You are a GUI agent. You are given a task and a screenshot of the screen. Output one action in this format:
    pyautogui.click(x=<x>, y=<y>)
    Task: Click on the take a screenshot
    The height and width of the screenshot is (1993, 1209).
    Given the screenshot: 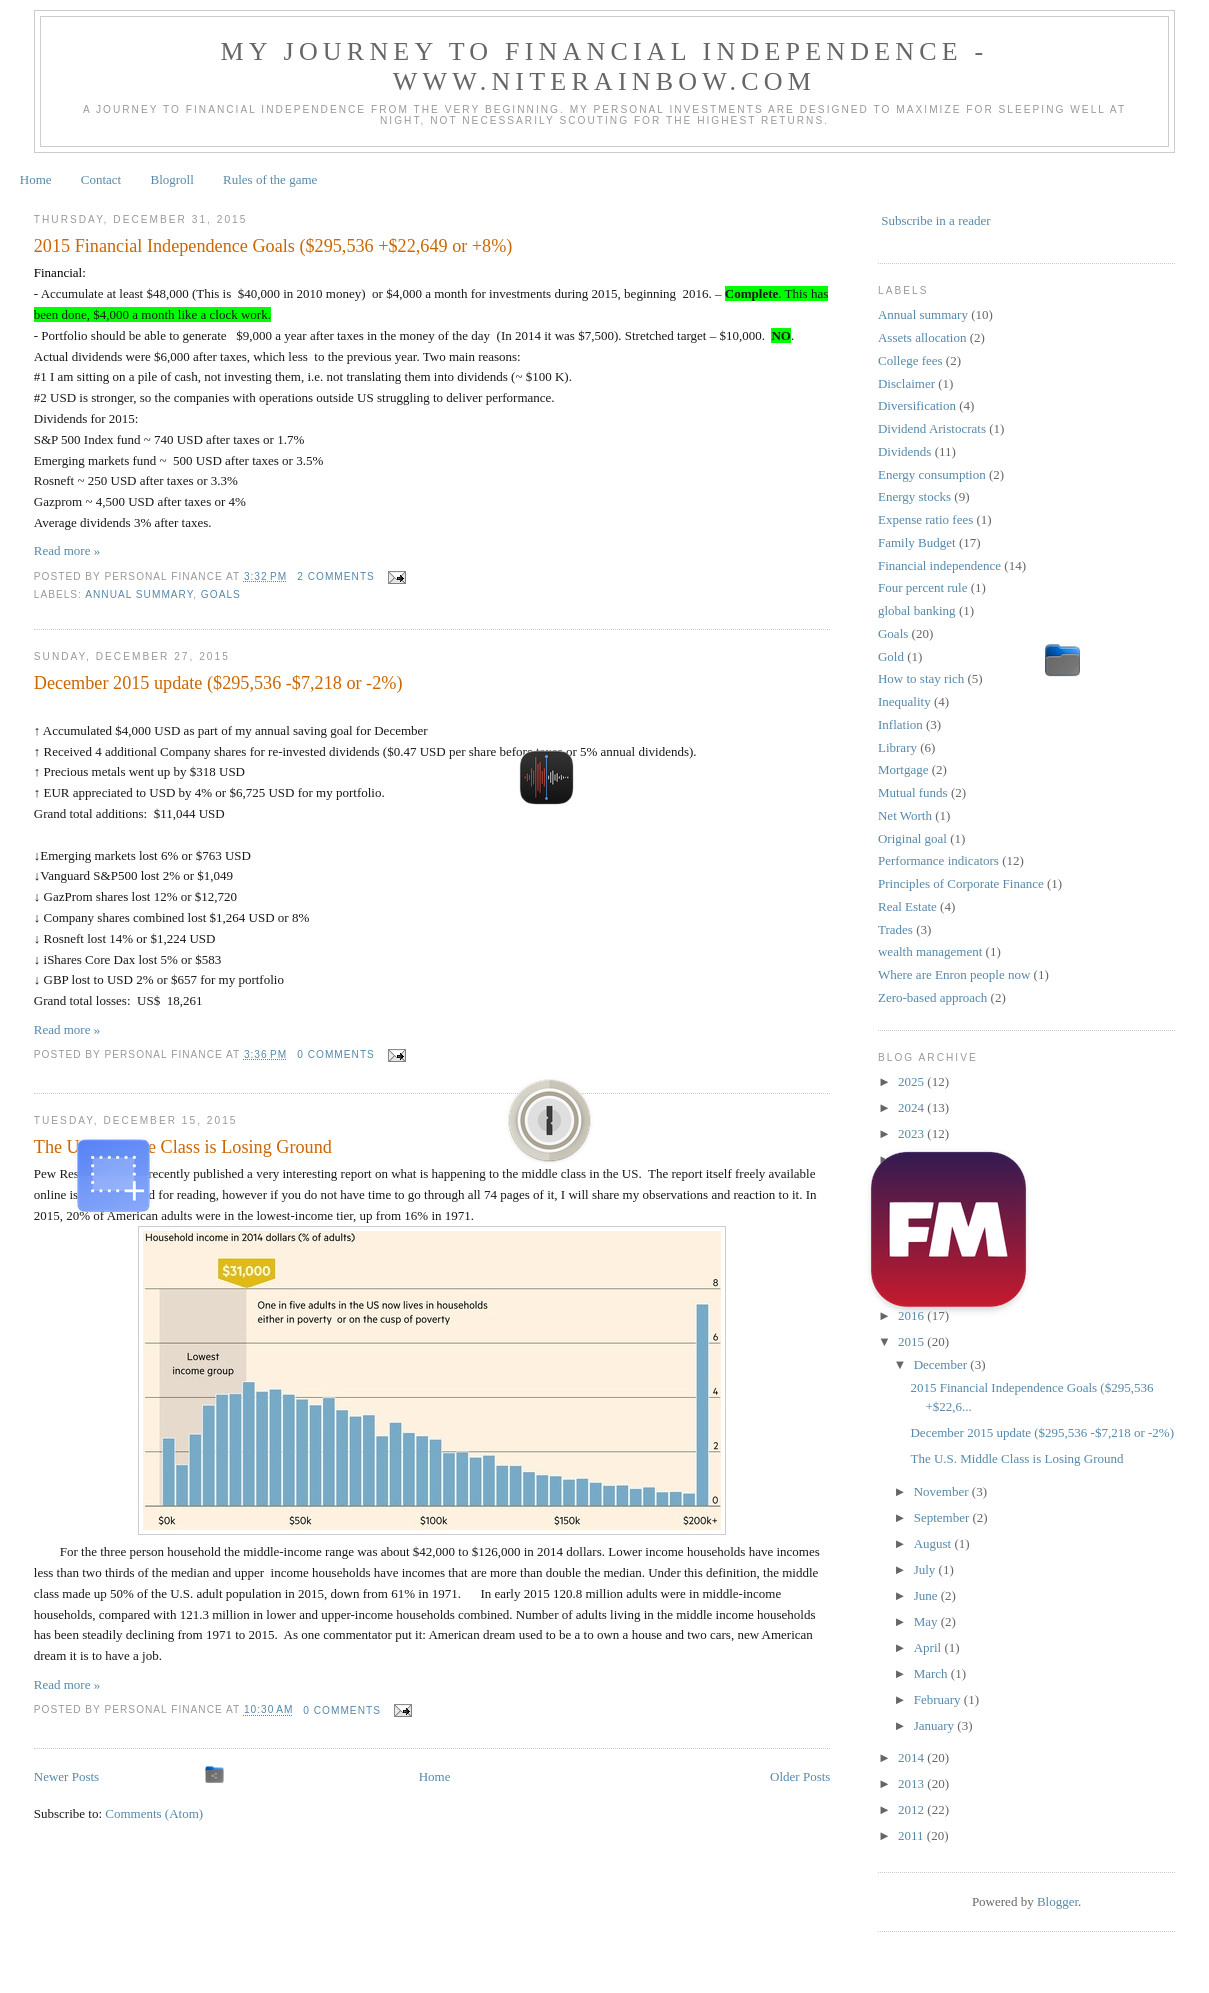 What is the action you would take?
    pyautogui.click(x=113, y=1175)
    